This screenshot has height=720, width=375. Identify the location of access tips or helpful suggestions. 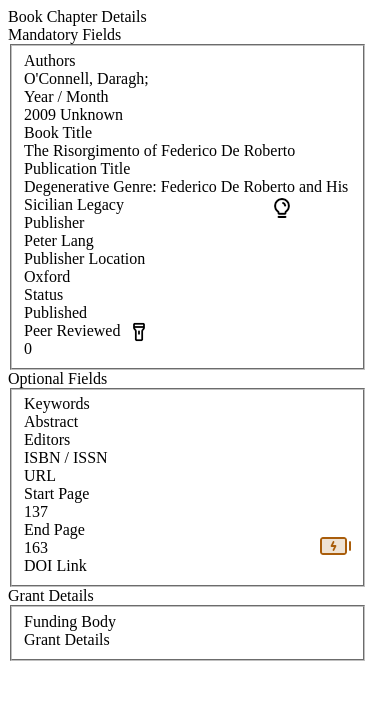
(282, 208).